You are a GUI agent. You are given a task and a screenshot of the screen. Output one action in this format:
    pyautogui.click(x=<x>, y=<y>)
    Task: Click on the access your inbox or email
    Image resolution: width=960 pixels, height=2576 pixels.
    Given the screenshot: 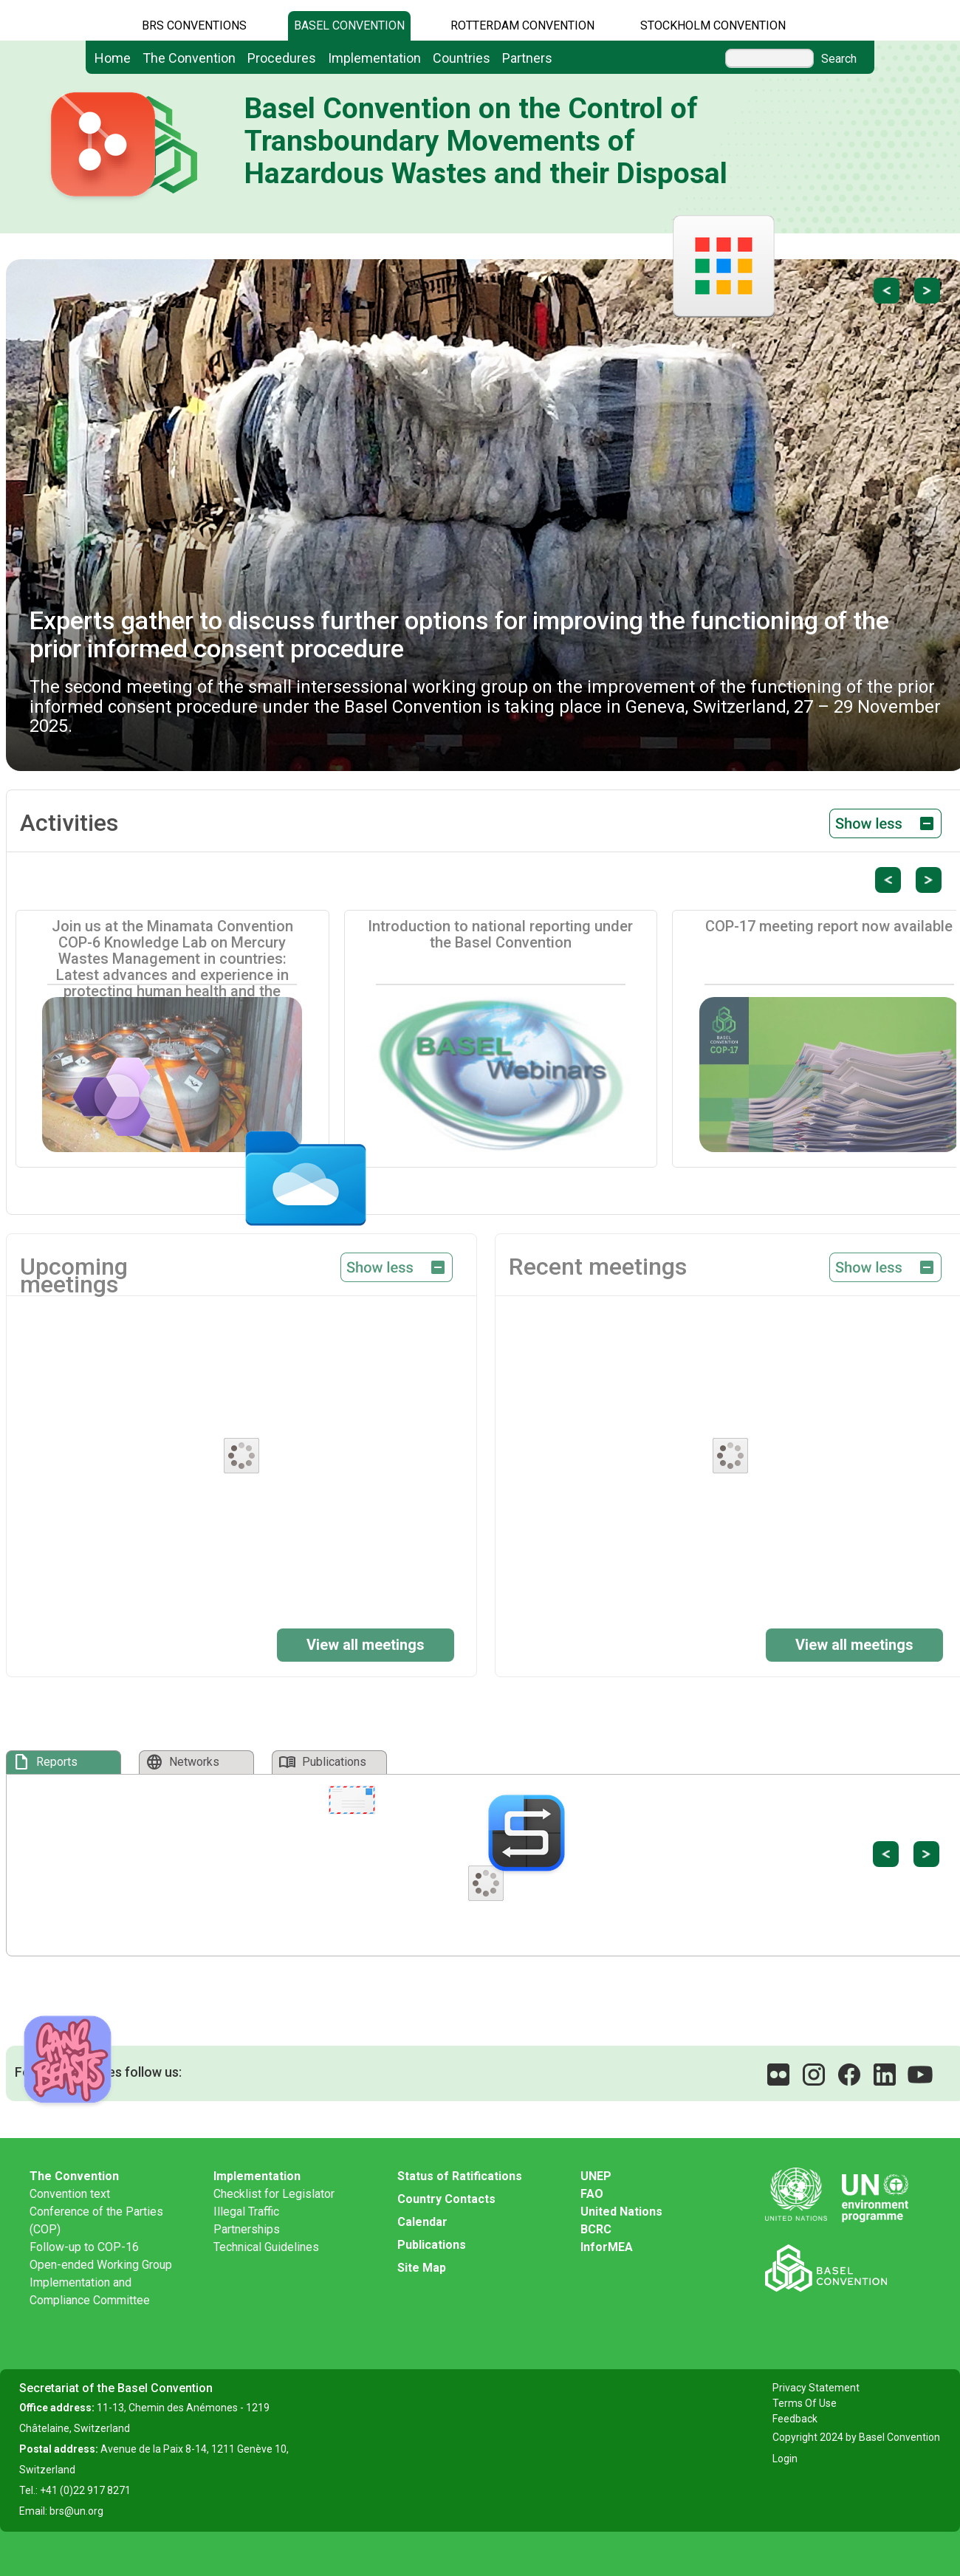 What is the action you would take?
    pyautogui.click(x=352, y=1800)
    